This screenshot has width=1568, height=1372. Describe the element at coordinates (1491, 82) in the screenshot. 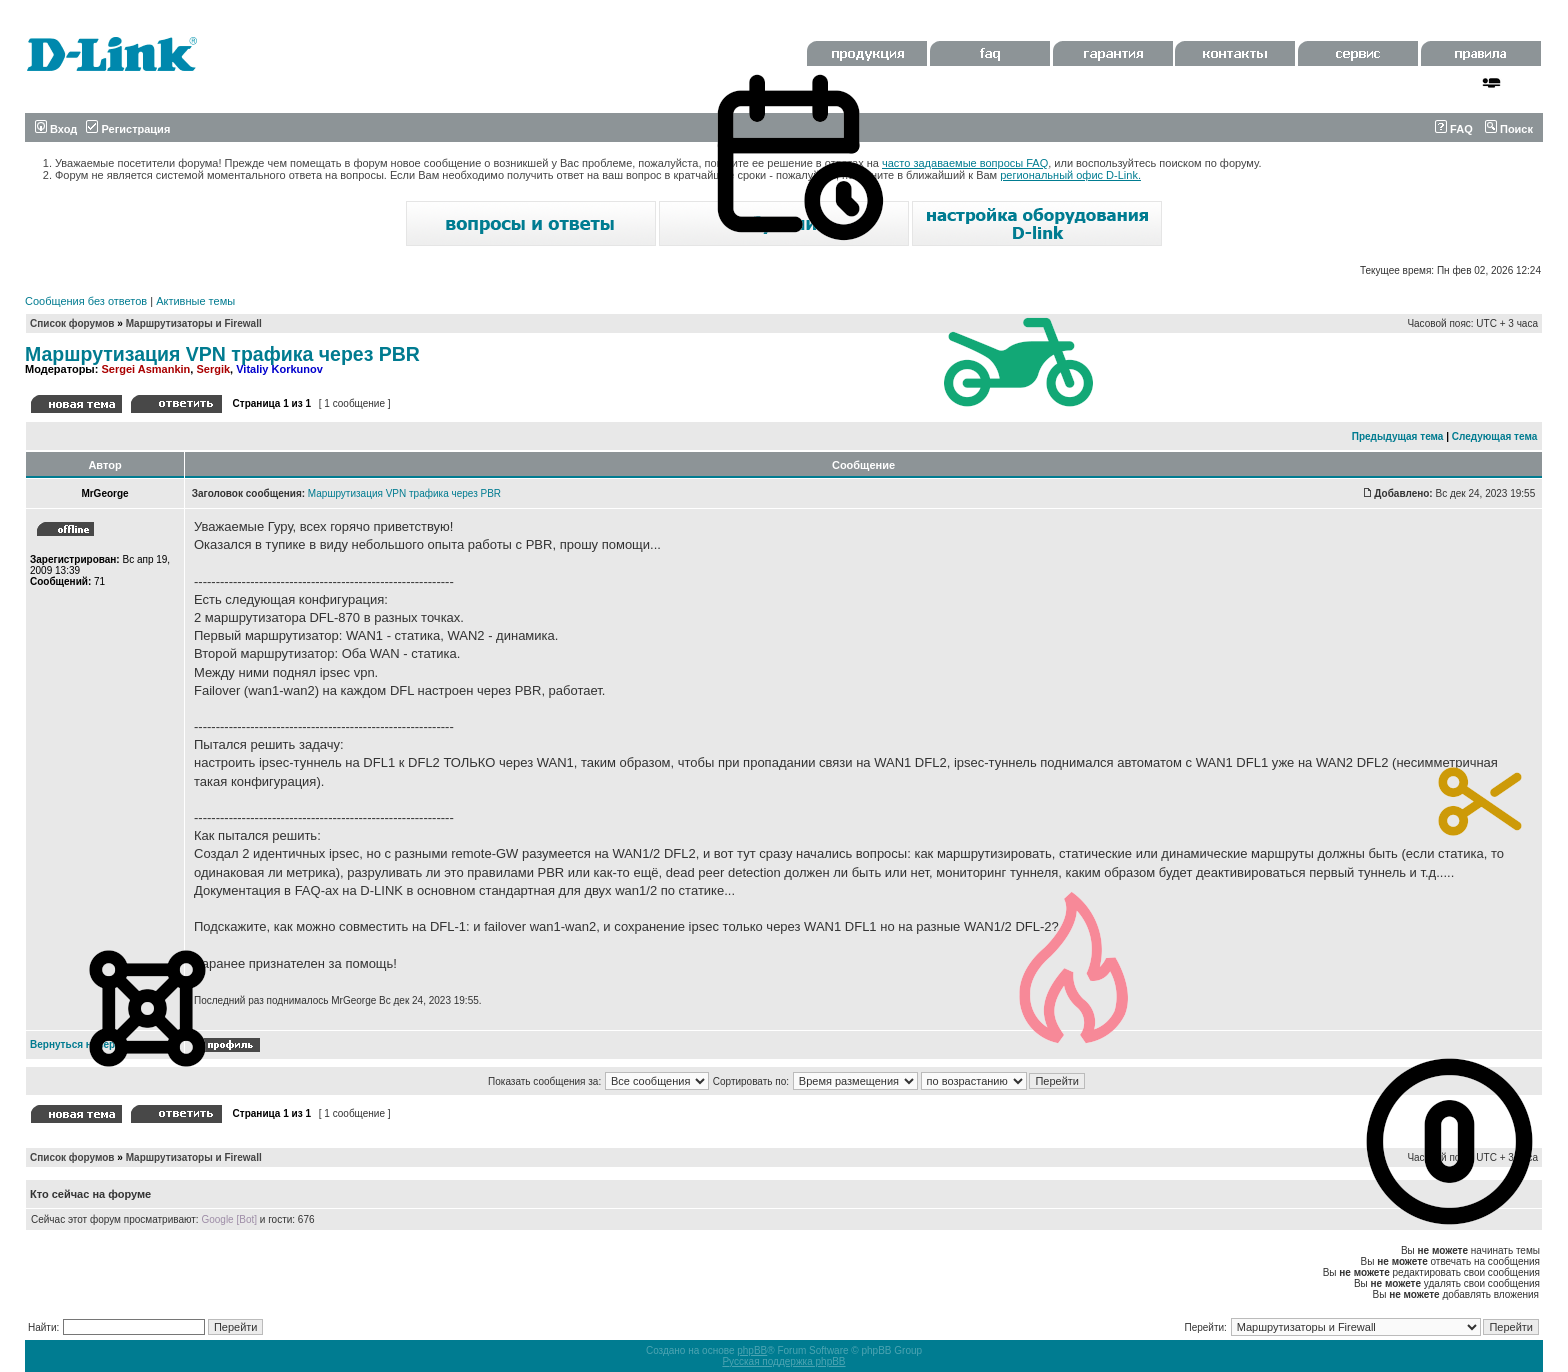

I see `indicates flat-bed seat available on flight` at that location.